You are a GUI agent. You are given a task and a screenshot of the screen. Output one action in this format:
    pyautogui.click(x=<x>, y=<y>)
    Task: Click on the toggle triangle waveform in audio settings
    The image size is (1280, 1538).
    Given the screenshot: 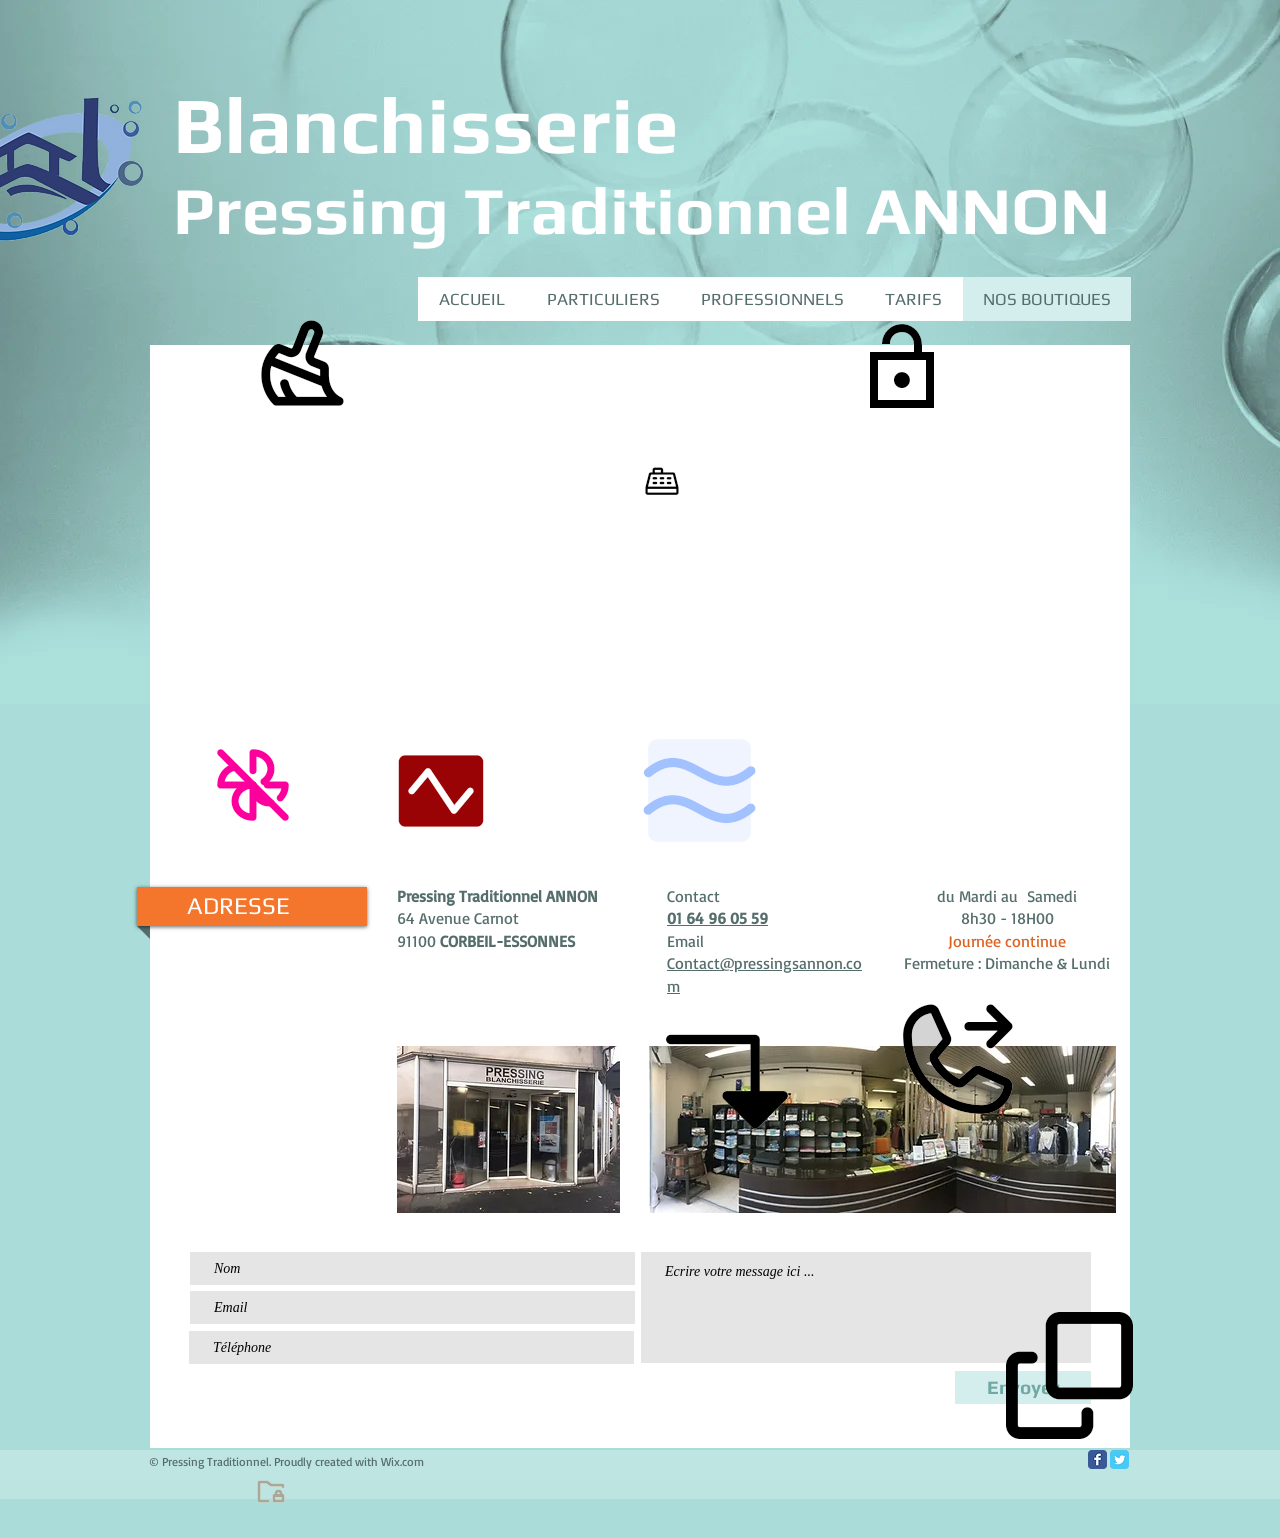 What is the action you would take?
    pyautogui.click(x=441, y=791)
    